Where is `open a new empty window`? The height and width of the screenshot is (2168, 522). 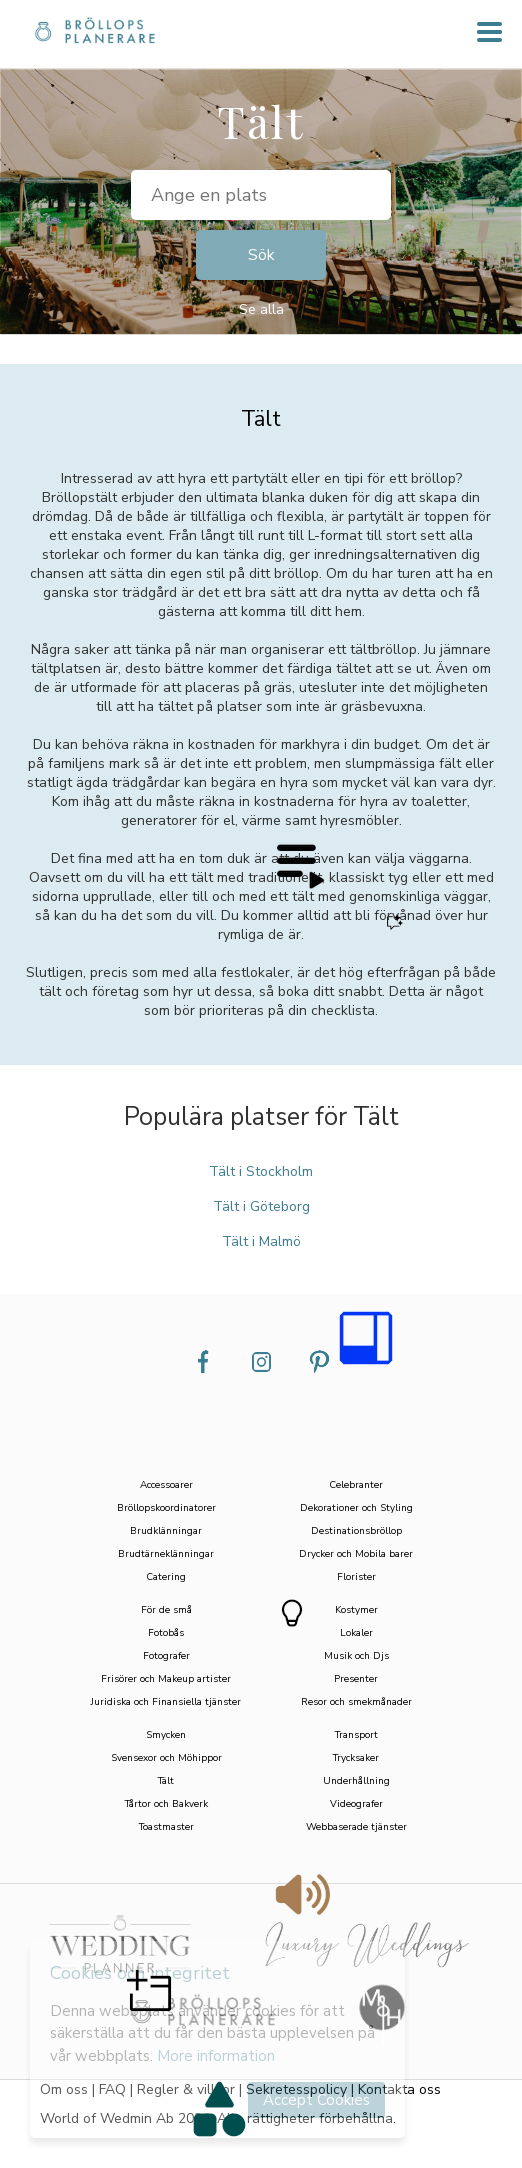
open a new empty window is located at coordinates (150, 1990).